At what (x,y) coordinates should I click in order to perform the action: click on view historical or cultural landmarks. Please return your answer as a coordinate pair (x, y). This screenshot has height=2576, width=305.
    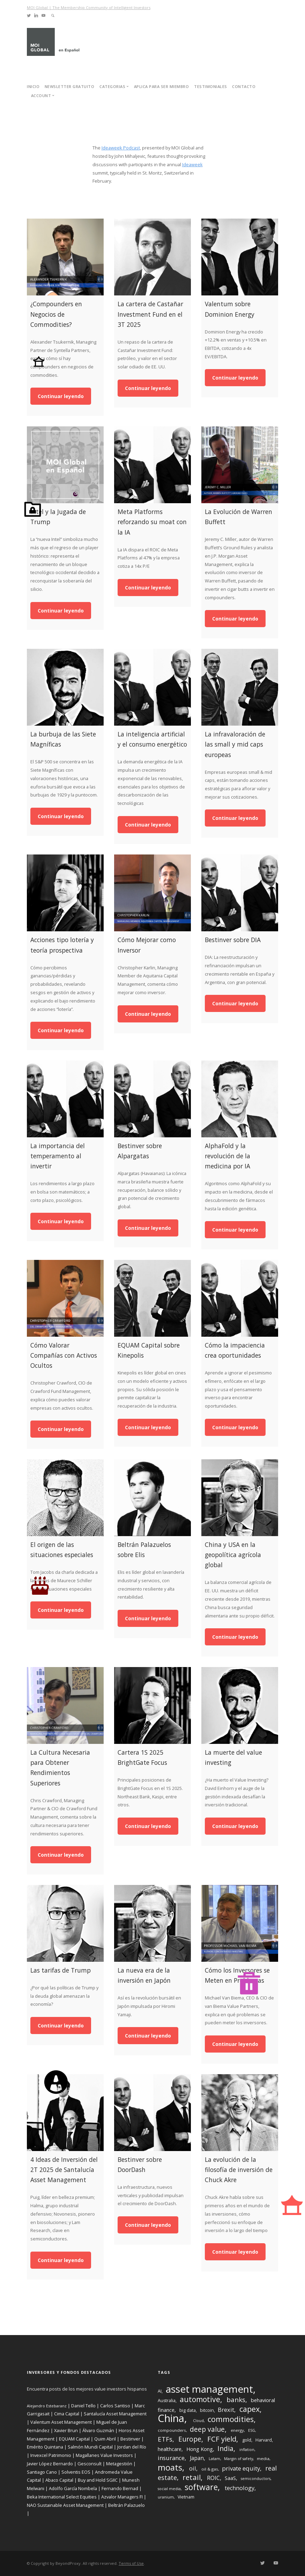
    Looking at the image, I should click on (39, 362).